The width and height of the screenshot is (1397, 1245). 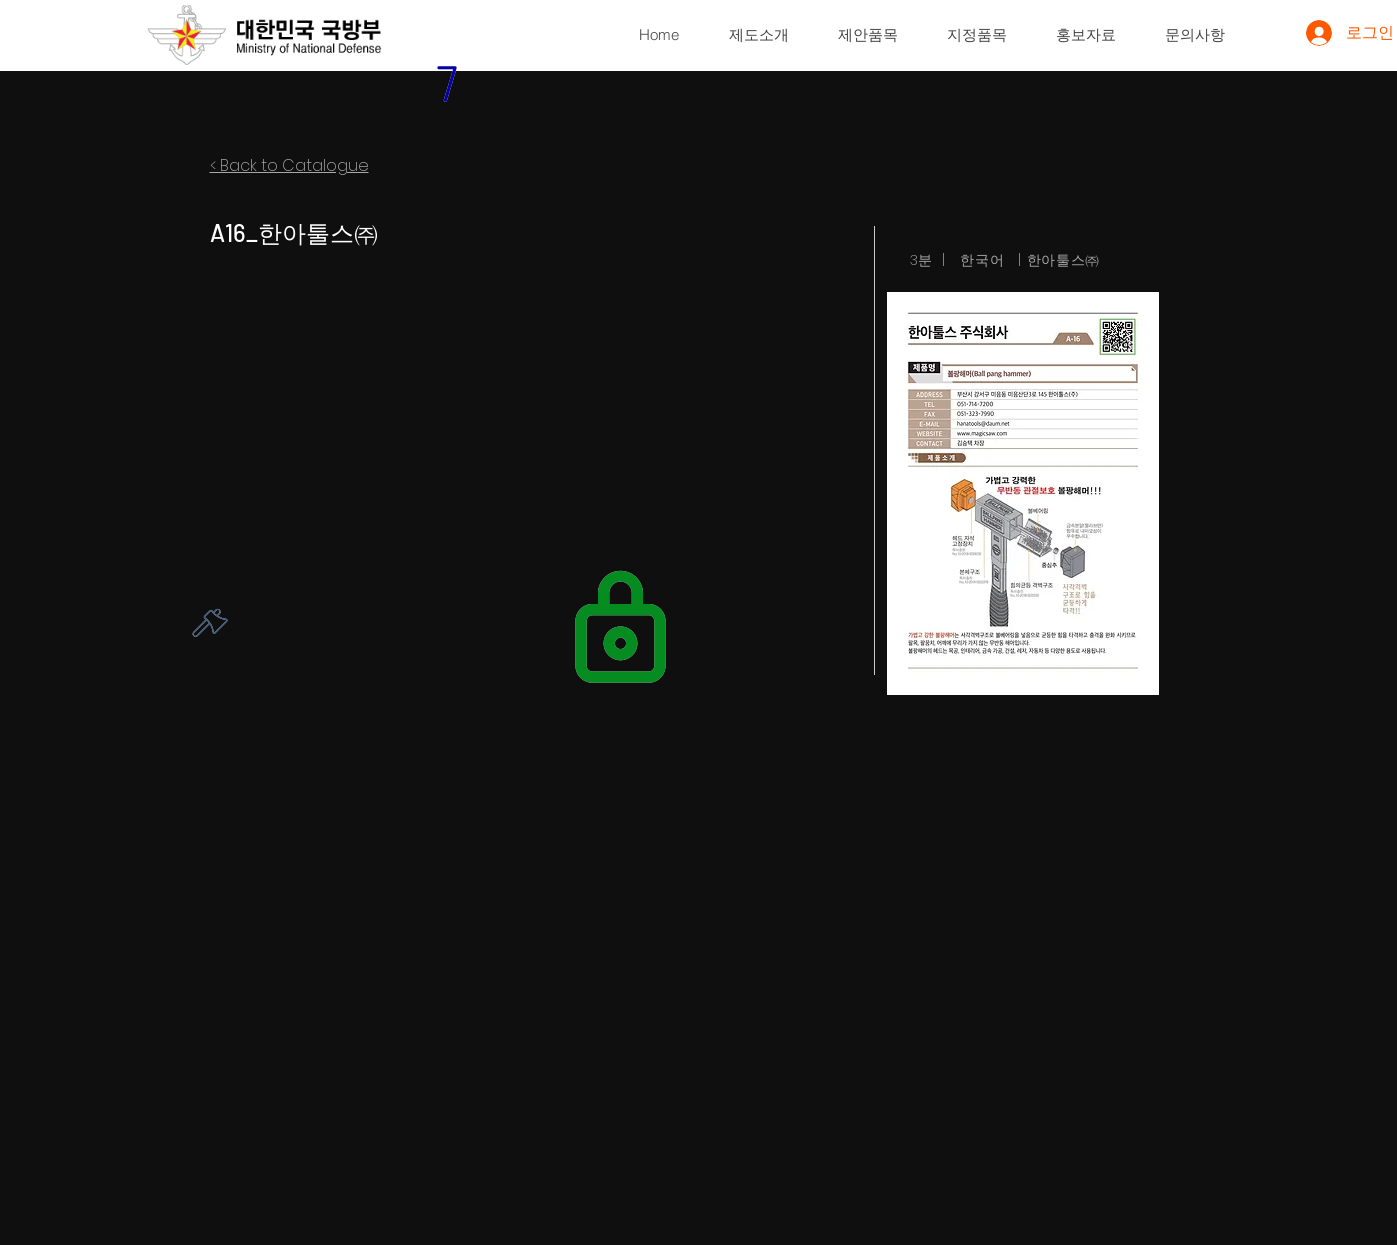 What do you see at coordinates (210, 624) in the screenshot?
I see `access woodcutting or crafting tools` at bounding box center [210, 624].